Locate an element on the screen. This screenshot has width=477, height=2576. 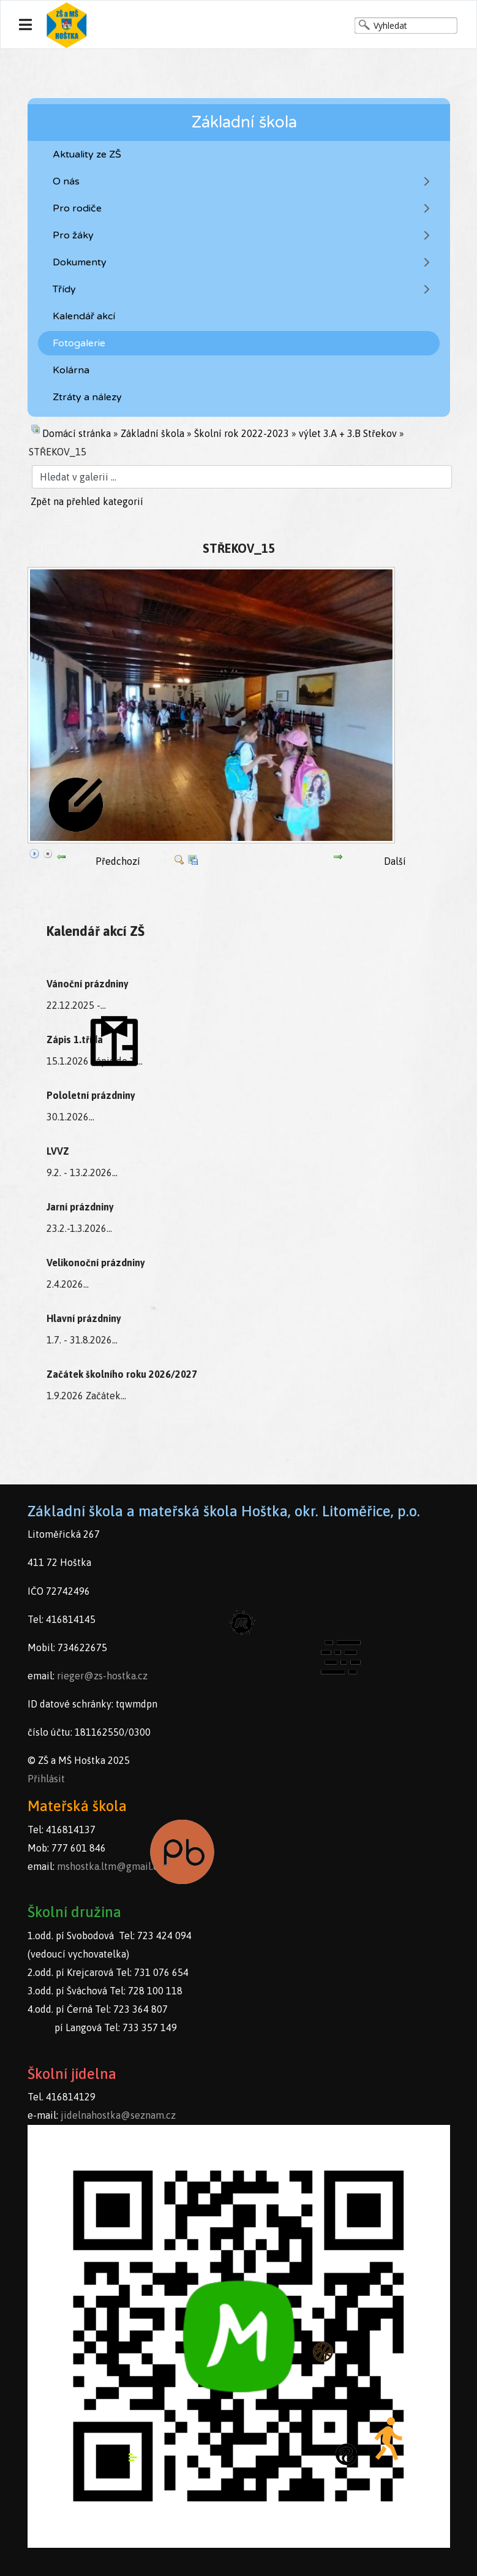
view horizontal bar chart data is located at coordinates (132, 2457).